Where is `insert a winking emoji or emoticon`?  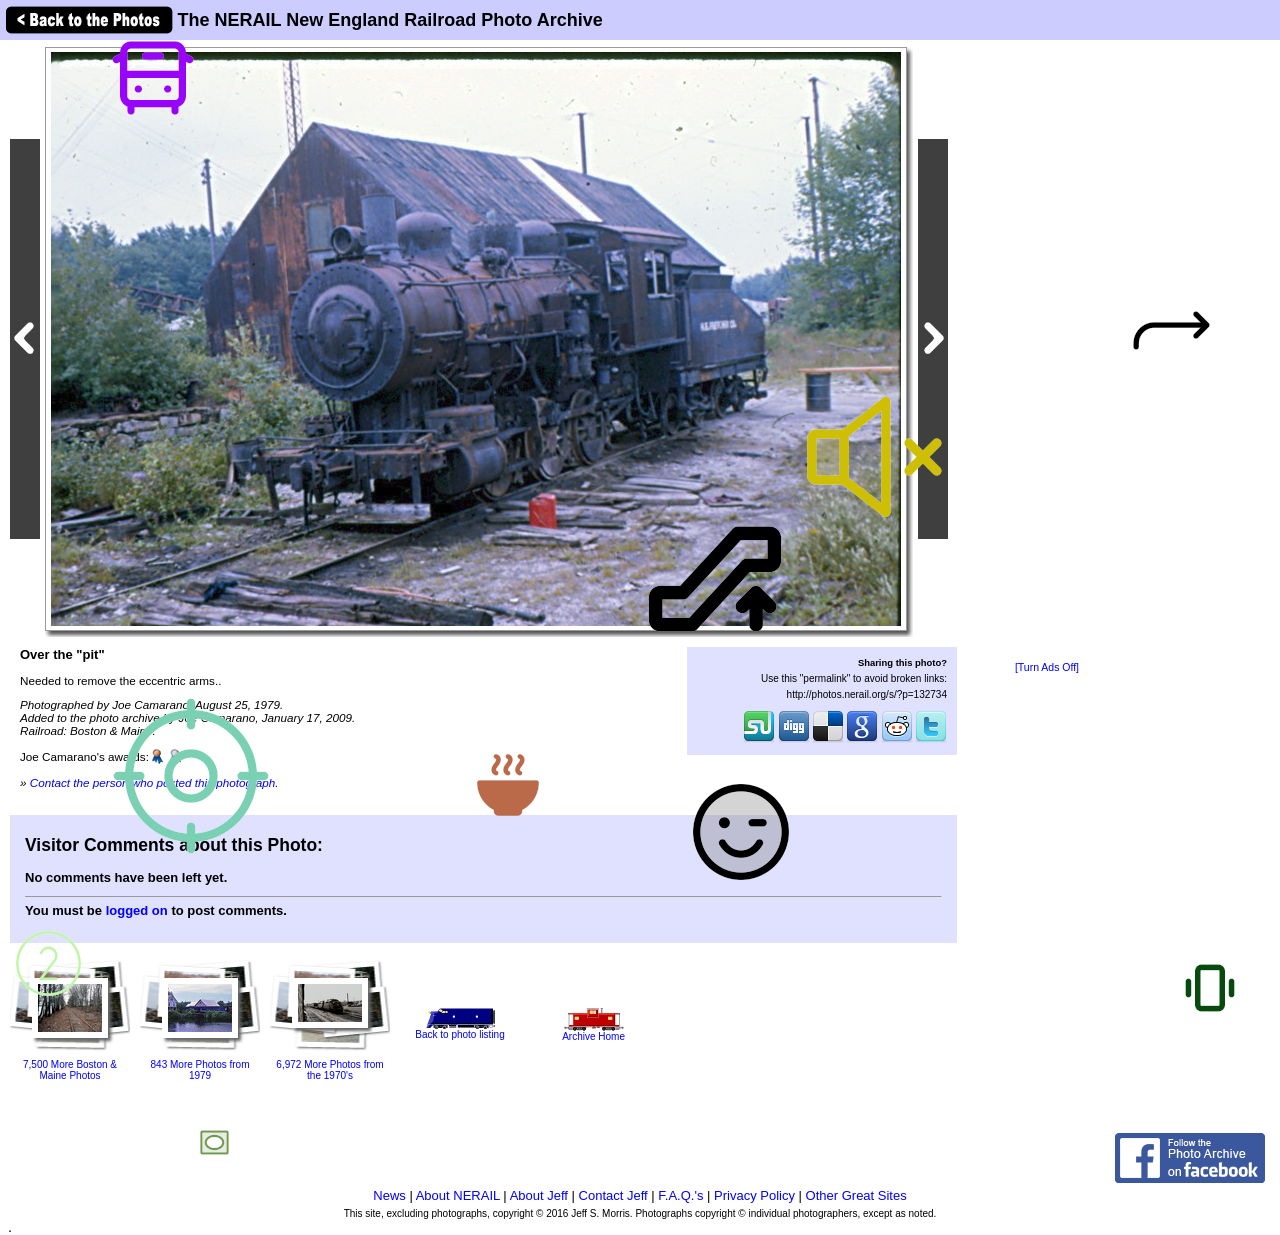 insert a winking emoji or emoticon is located at coordinates (741, 832).